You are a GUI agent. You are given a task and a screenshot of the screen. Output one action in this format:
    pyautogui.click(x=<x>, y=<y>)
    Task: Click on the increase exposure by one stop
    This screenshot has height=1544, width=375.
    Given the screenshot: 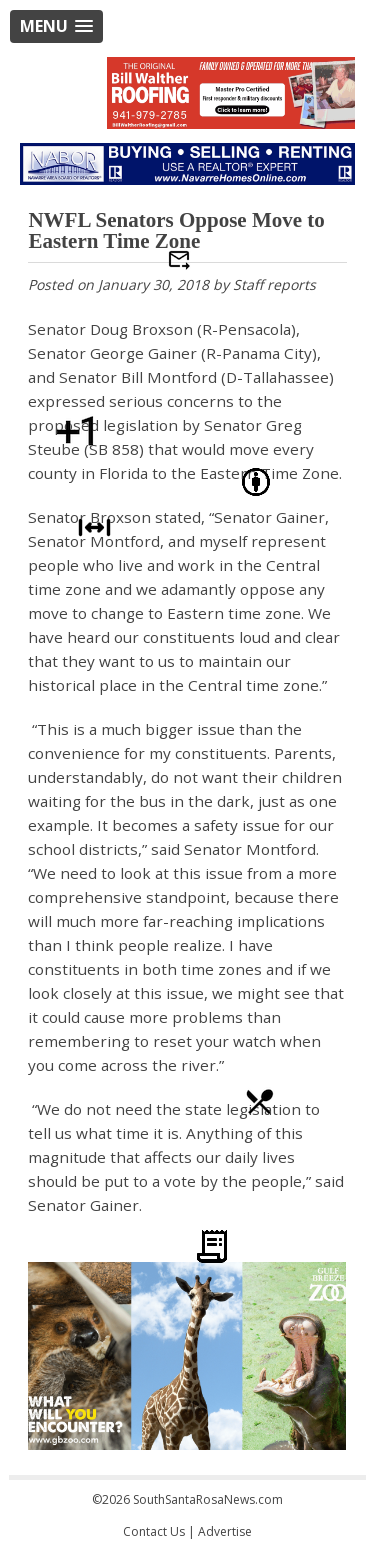 What is the action you would take?
    pyautogui.click(x=75, y=432)
    